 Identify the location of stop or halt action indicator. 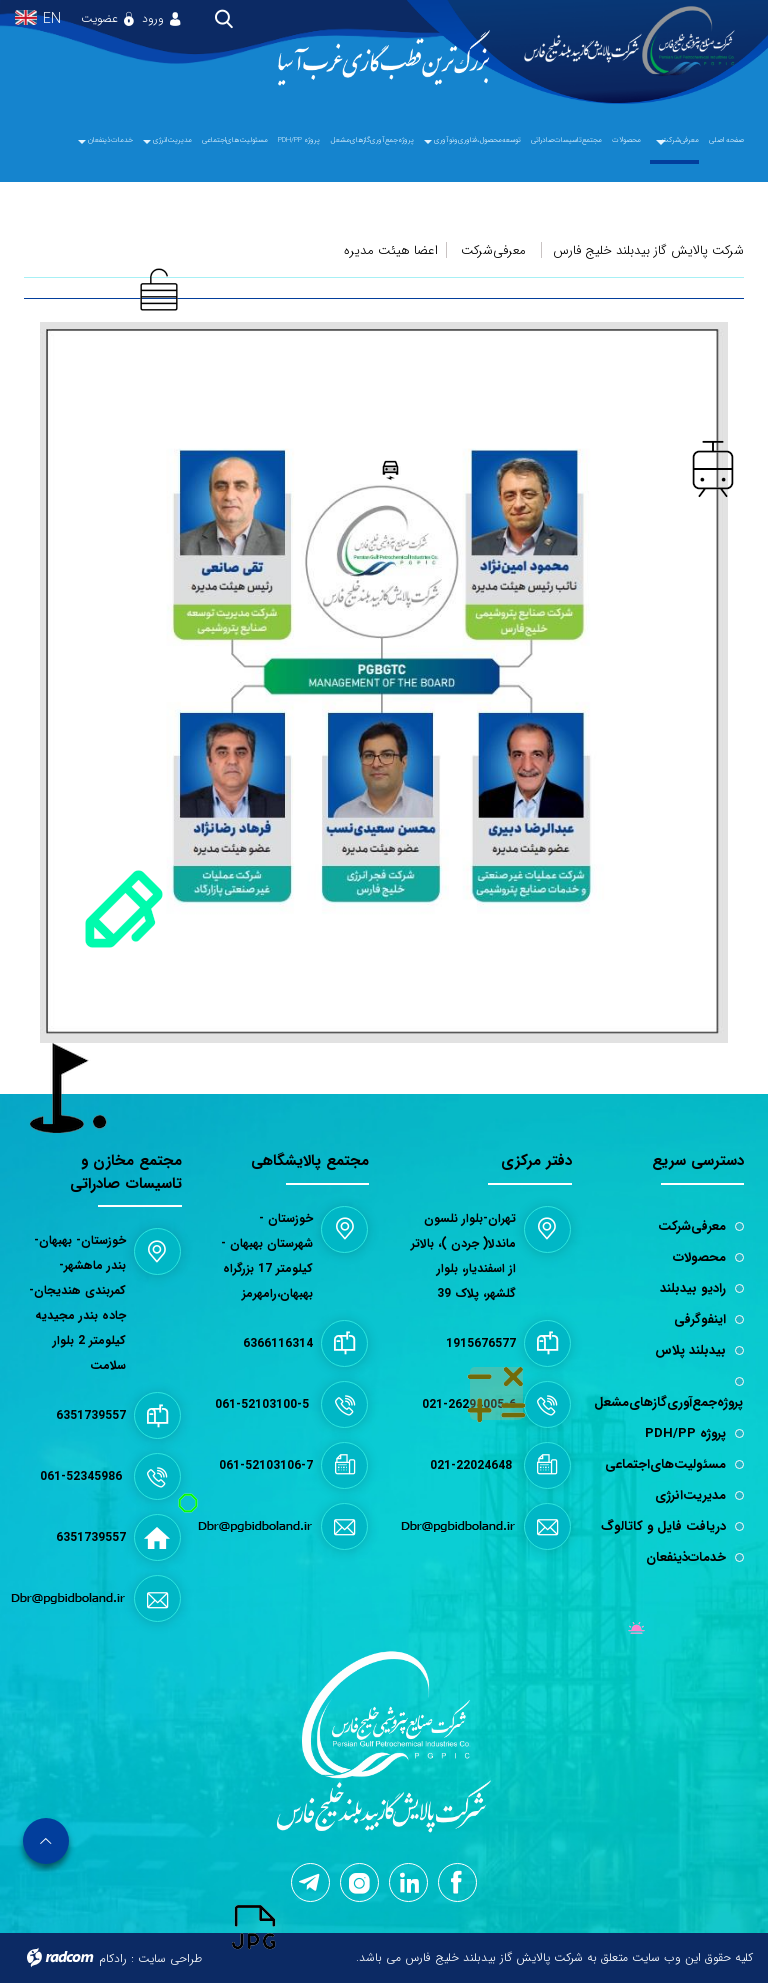
(188, 1503).